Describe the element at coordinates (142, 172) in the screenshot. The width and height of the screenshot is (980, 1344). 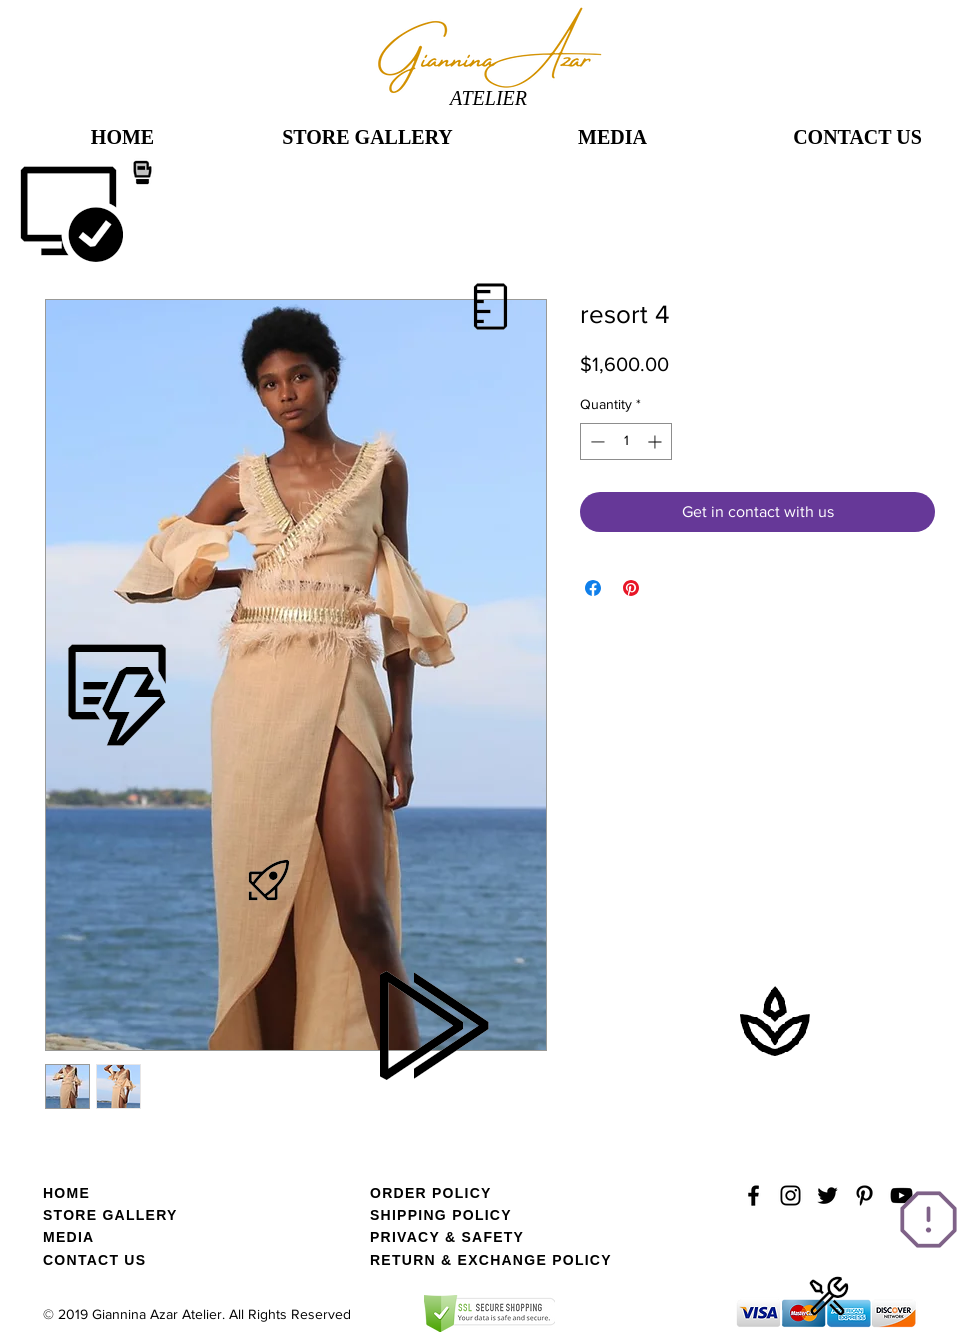
I see `access mixed martial arts or boxing content` at that location.